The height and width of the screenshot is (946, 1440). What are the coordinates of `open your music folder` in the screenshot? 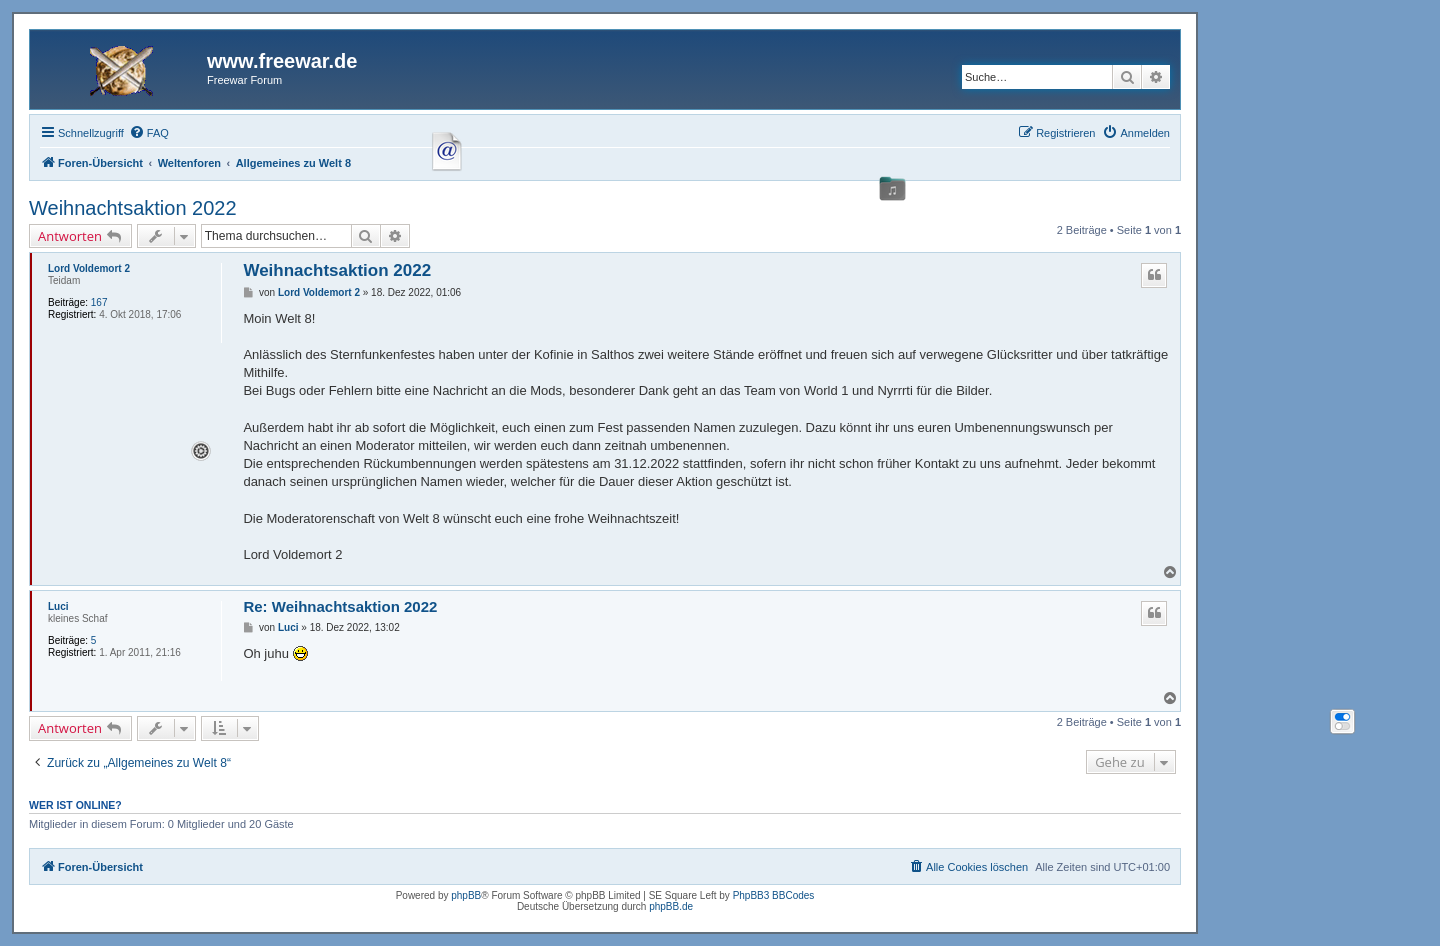 It's located at (892, 188).